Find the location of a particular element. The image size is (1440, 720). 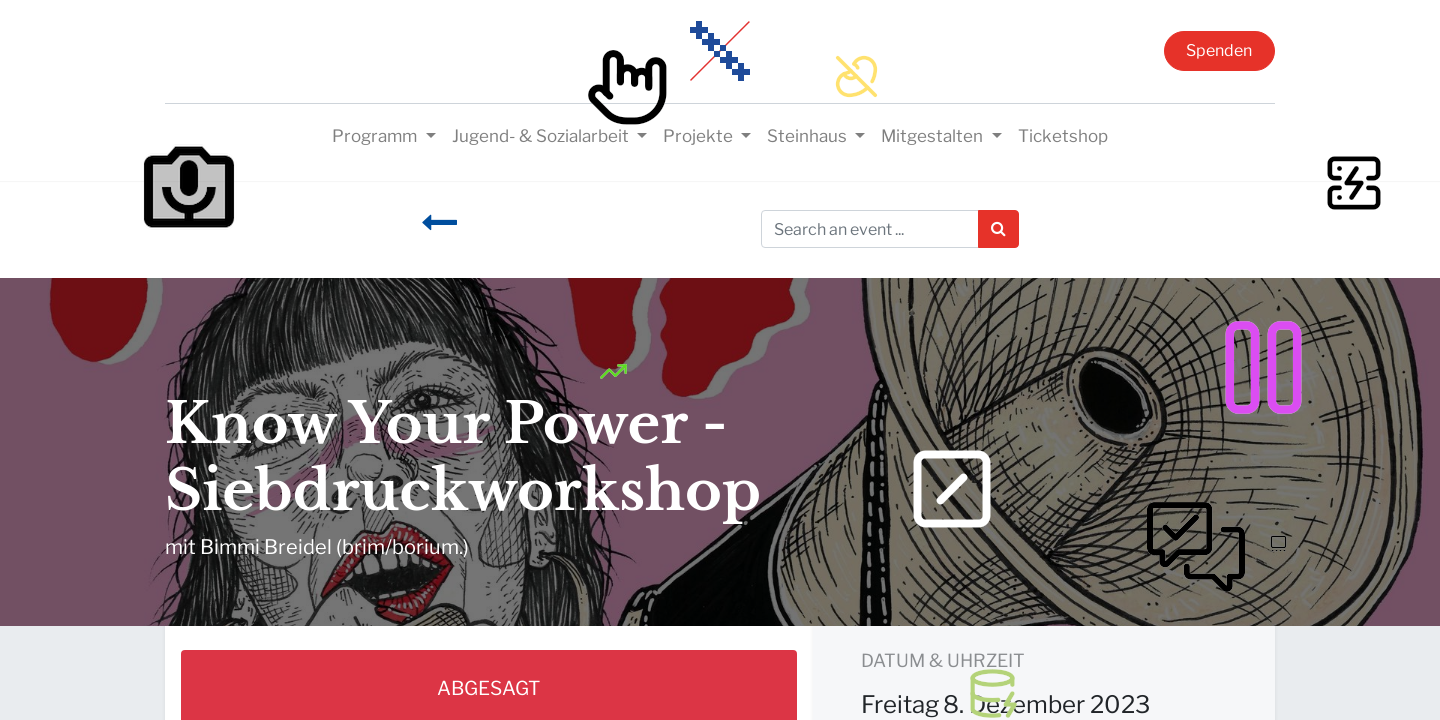

rock on or metal hand gesture is located at coordinates (627, 85).